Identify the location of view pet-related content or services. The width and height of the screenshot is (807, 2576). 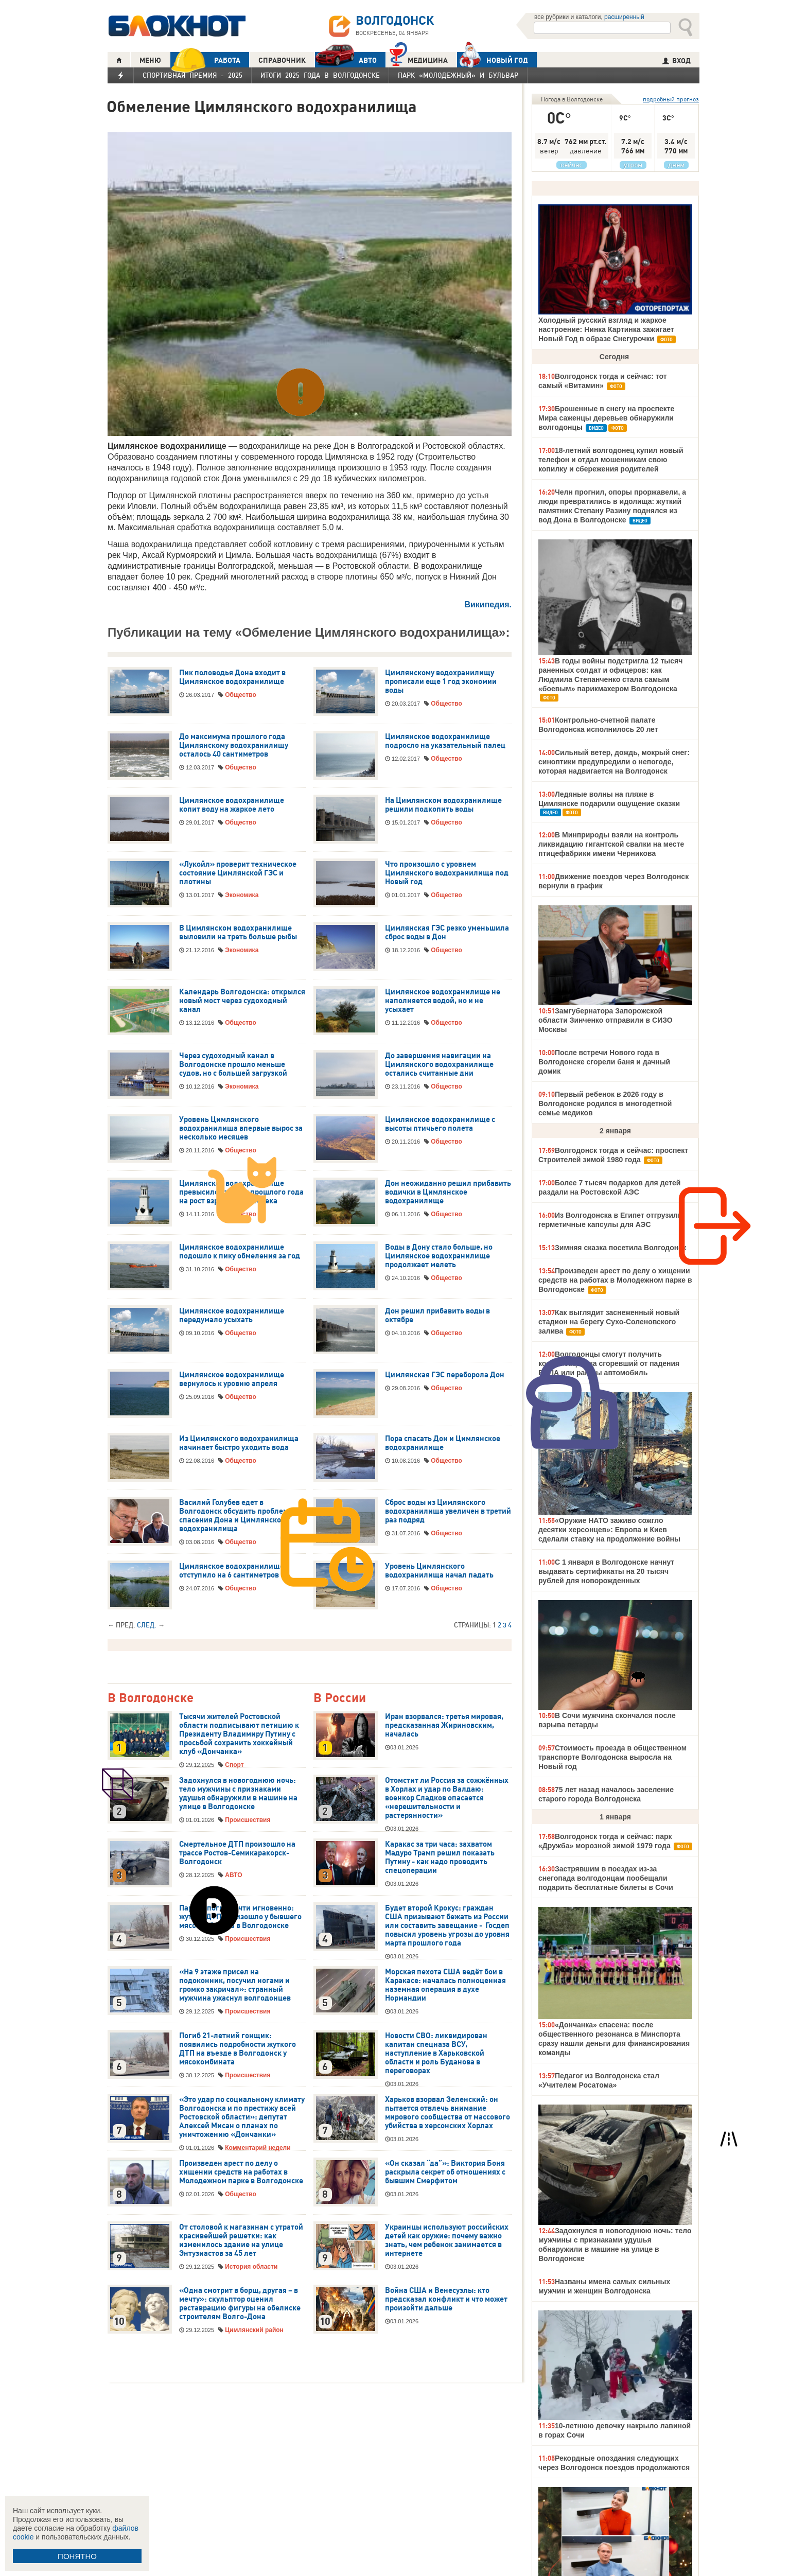
(241, 1190).